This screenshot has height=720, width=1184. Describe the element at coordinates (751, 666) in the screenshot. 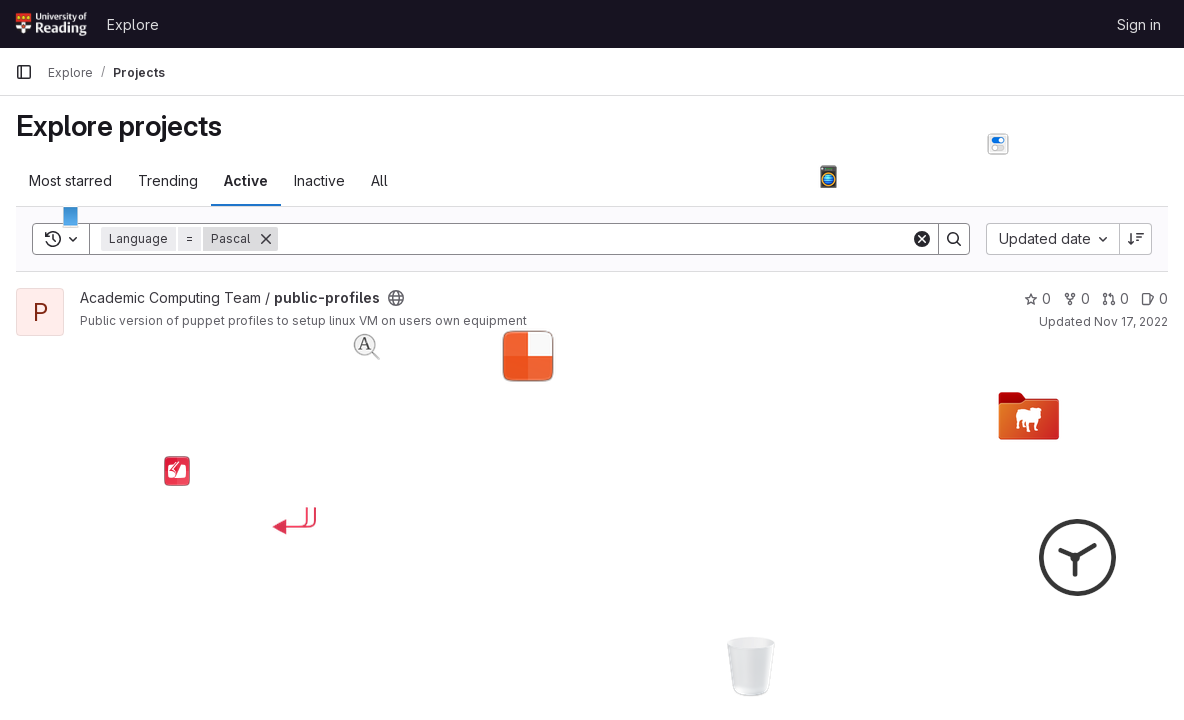

I see `TrashIcon icon` at that location.